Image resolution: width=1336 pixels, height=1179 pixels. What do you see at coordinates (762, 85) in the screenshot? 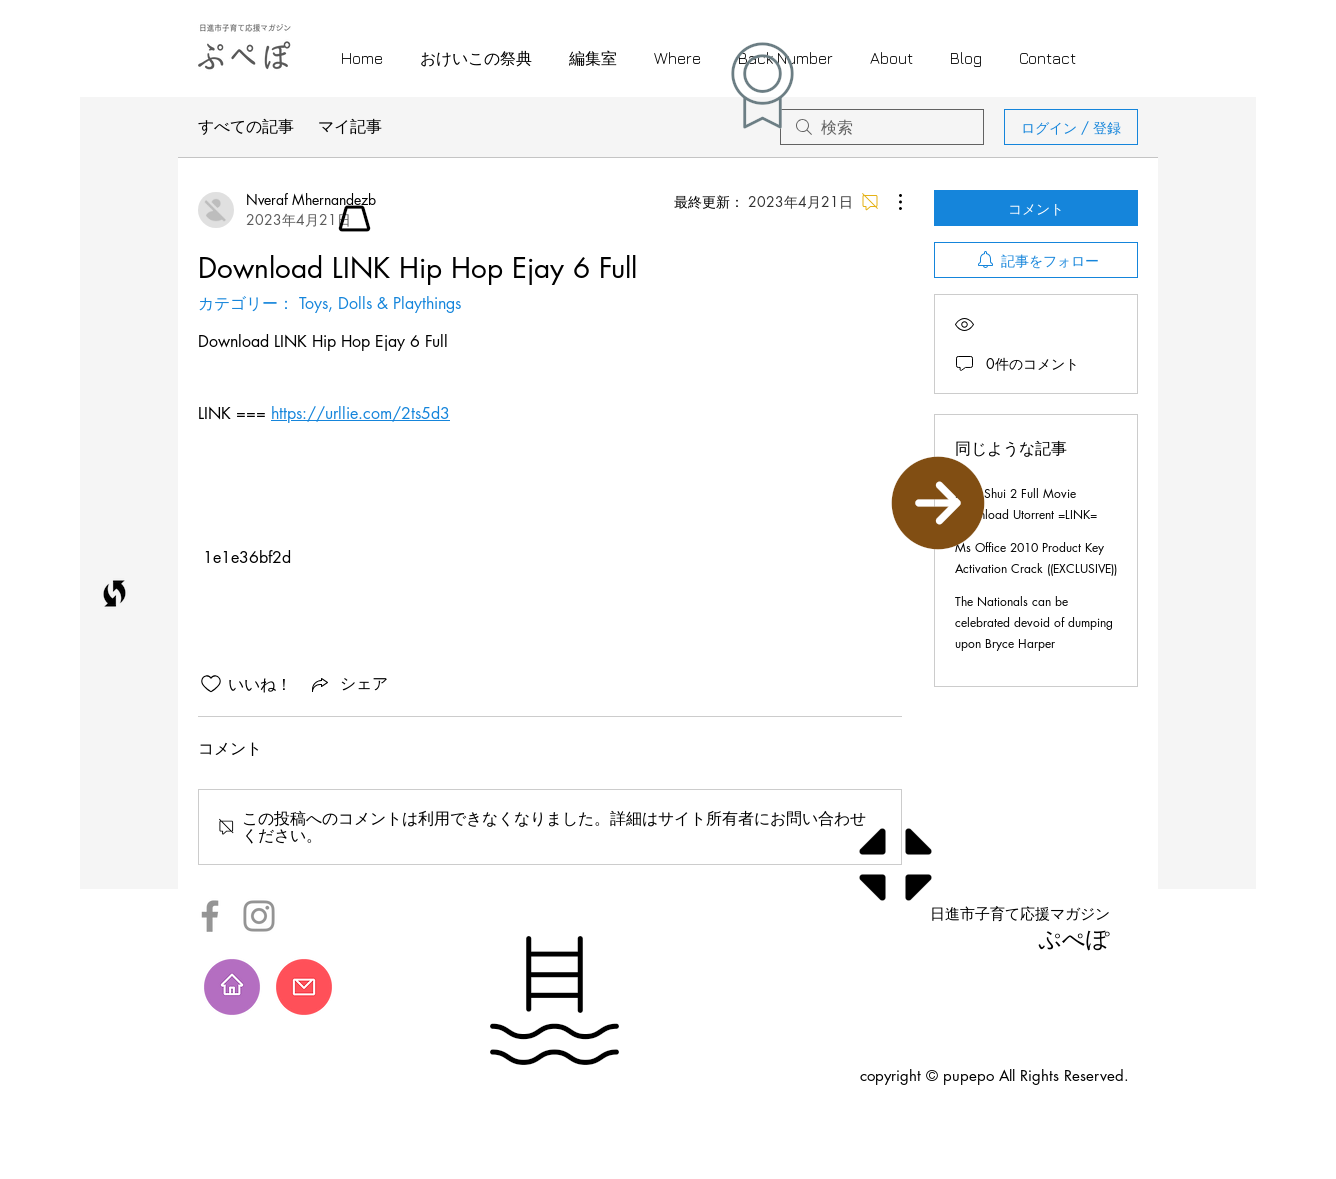
I see `view achievements or awards` at bounding box center [762, 85].